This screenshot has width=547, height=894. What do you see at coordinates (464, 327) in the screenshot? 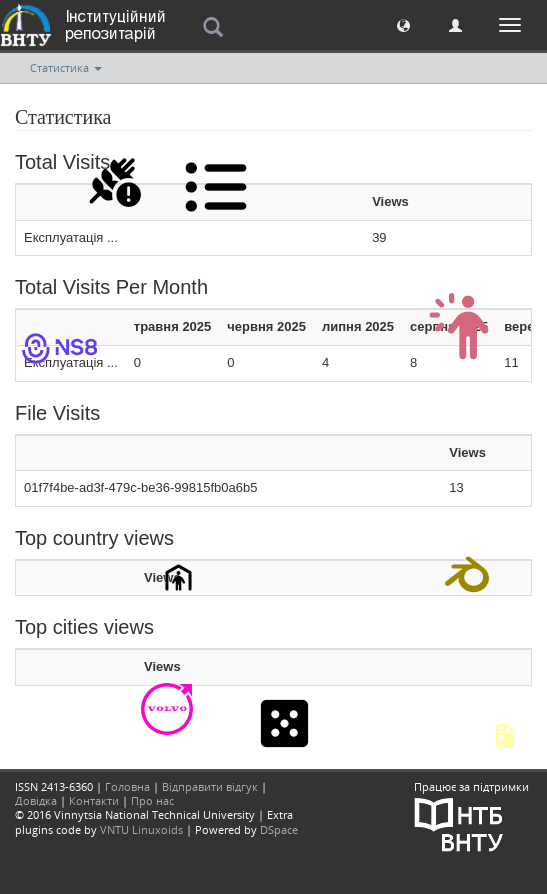
I see `indicates a person with high energy or activity` at bounding box center [464, 327].